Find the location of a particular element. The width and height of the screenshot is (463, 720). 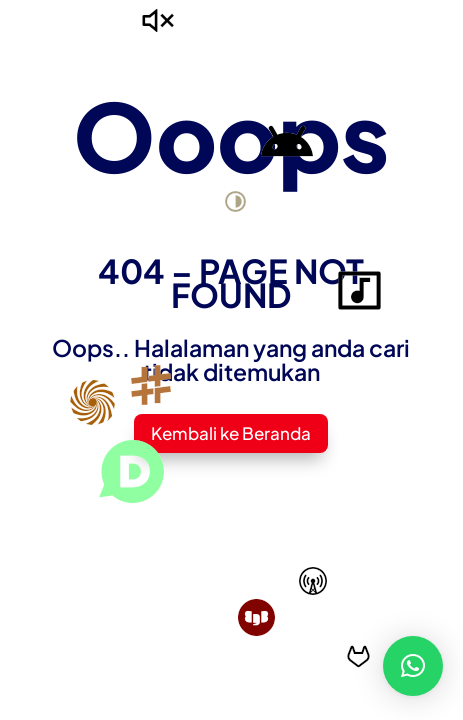

sharp electronics brand logo is located at coordinates (151, 385).